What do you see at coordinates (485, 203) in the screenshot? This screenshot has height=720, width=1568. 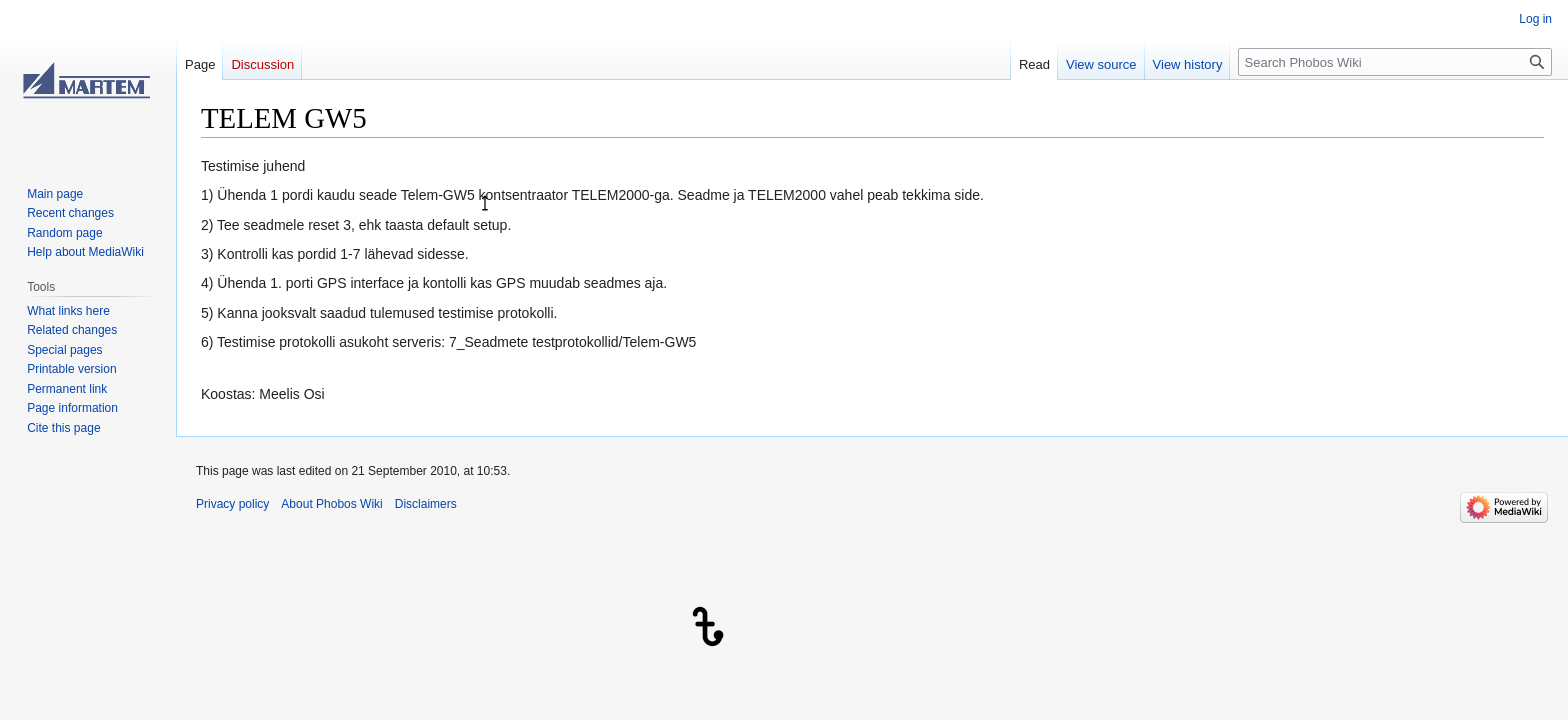 I see `move item to top of list` at bounding box center [485, 203].